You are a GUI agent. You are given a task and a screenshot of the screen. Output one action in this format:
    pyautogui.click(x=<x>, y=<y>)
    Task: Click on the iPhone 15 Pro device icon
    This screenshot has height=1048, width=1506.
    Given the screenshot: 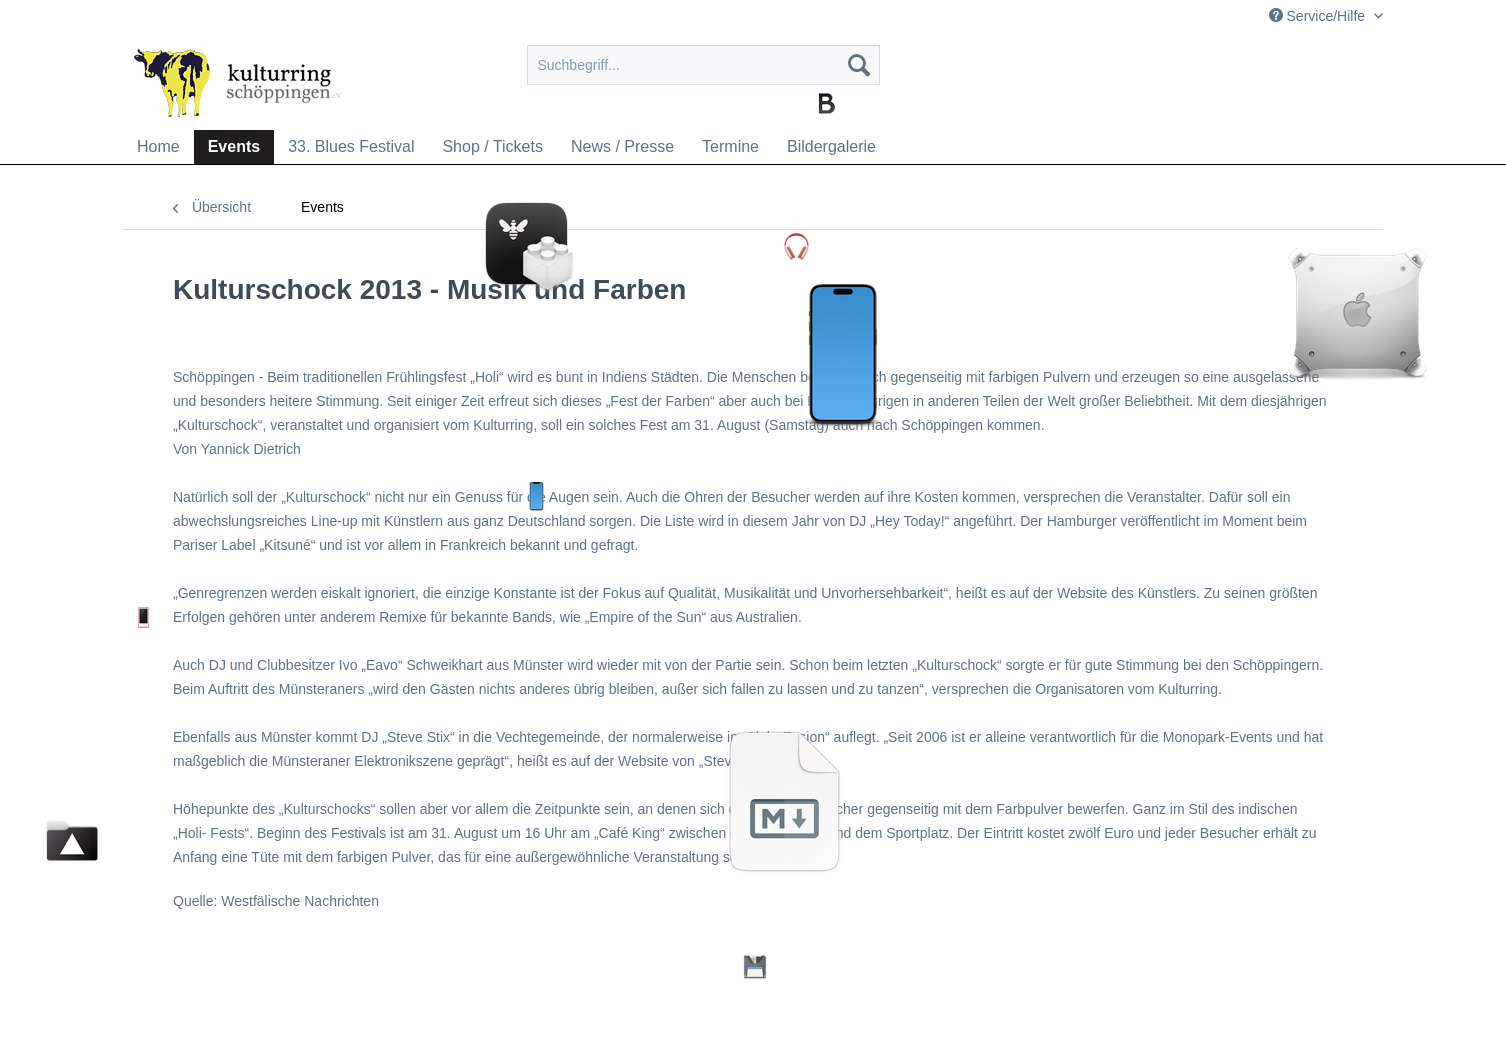 What is the action you would take?
    pyautogui.click(x=843, y=356)
    